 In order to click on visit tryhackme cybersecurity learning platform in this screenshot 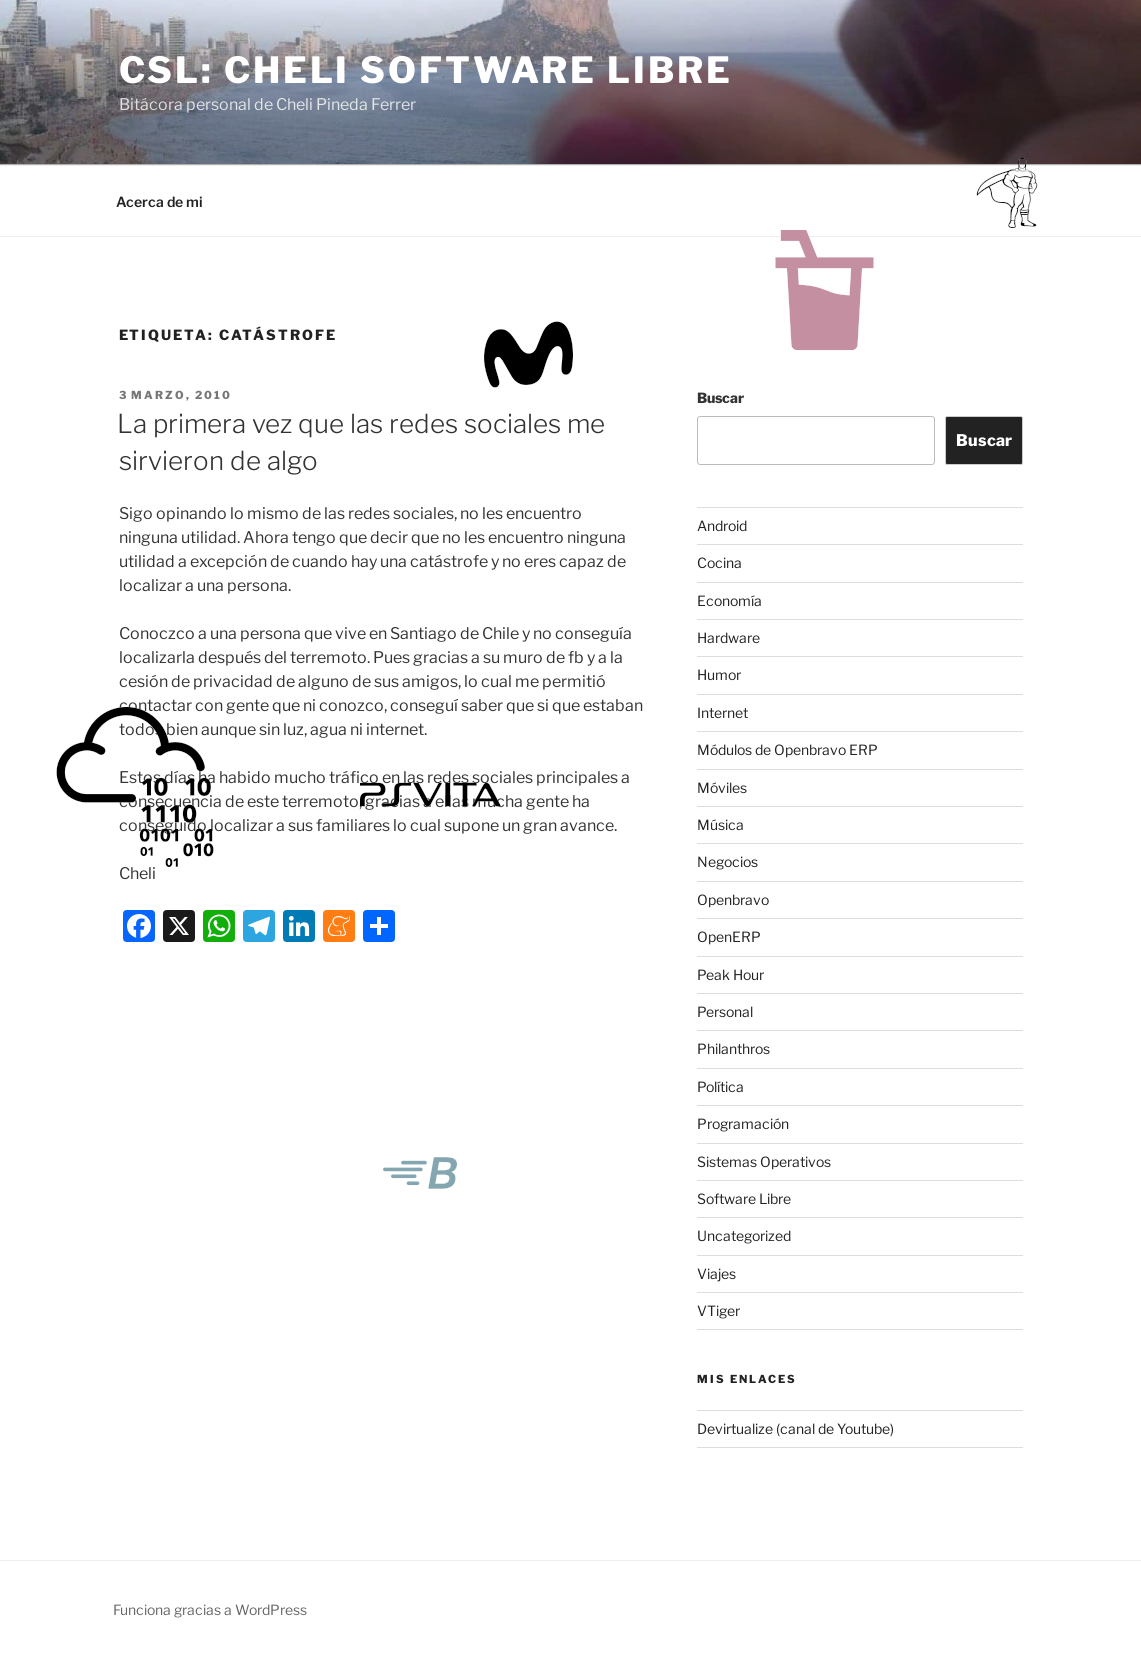, I will do `click(135, 787)`.